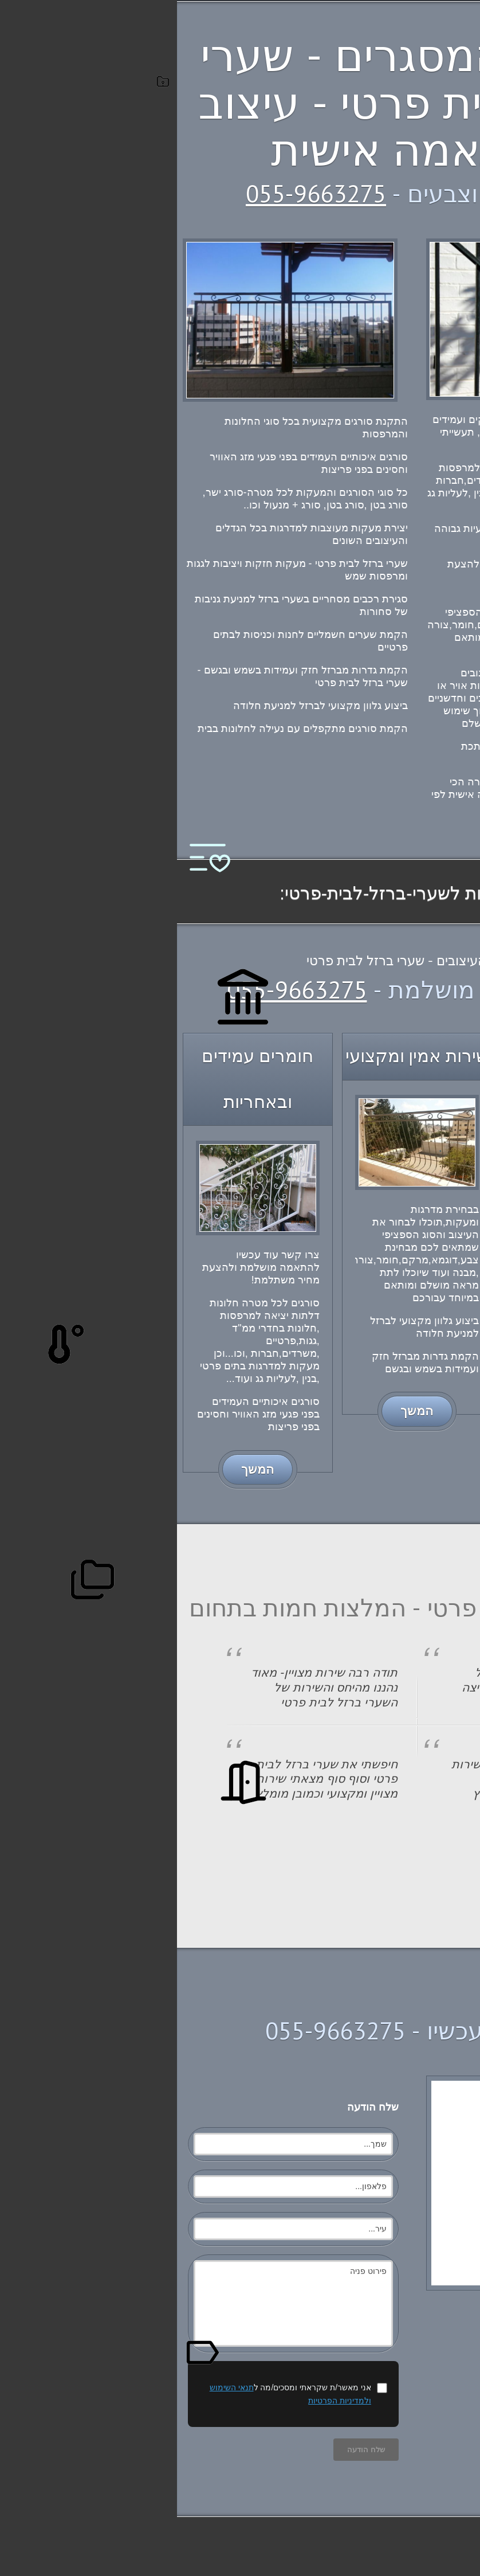  I want to click on view all folders, so click(92, 1579).